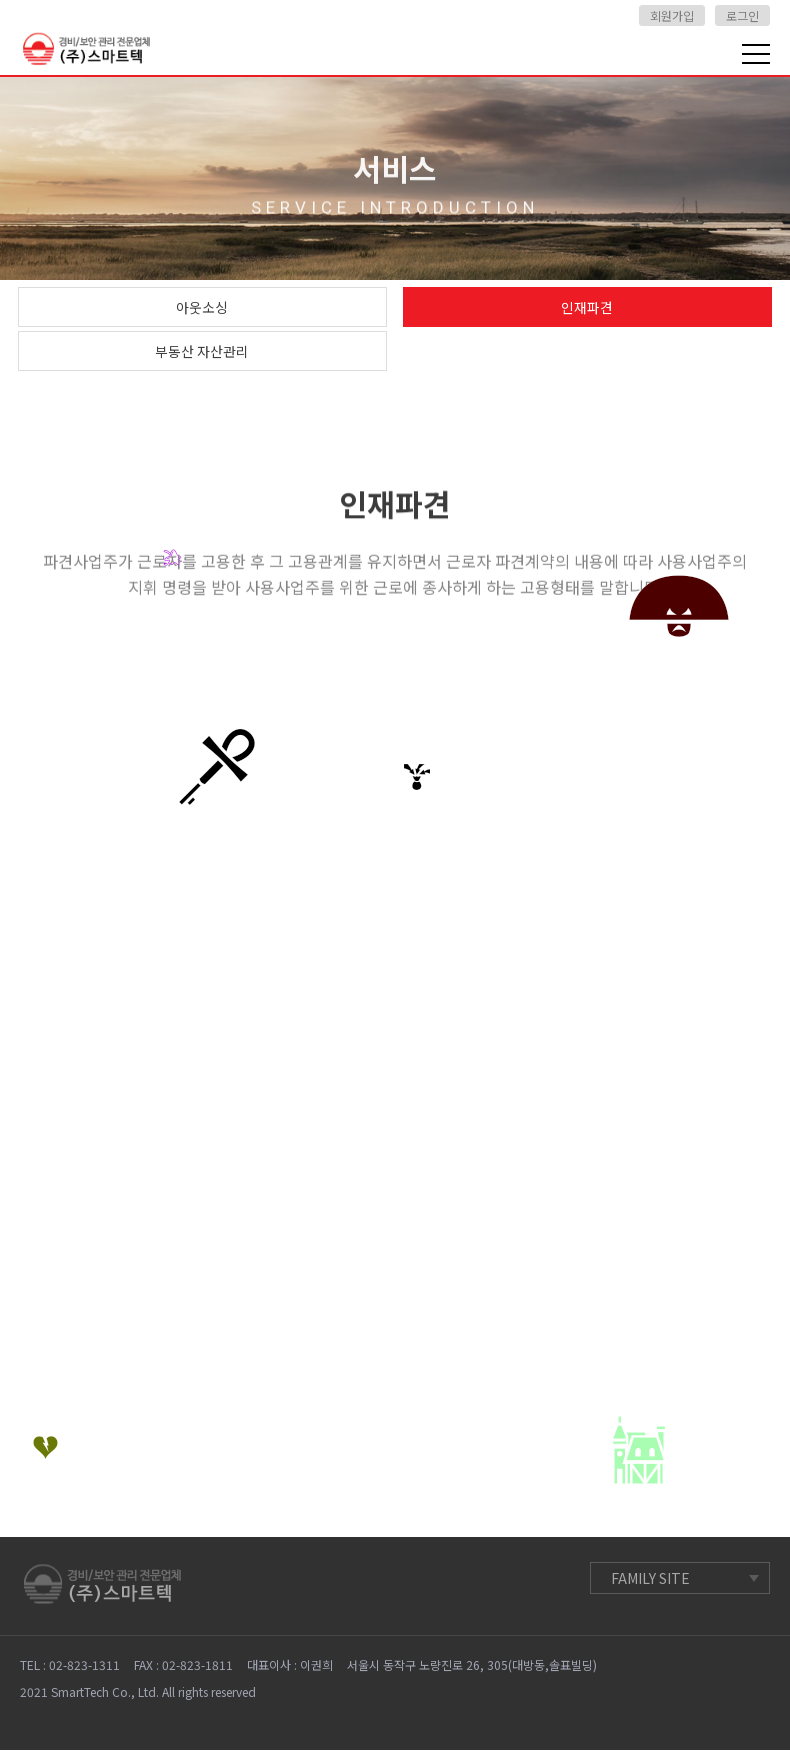 The image size is (790, 1754). Describe the element at coordinates (639, 1450) in the screenshot. I see `access the village or town area` at that location.